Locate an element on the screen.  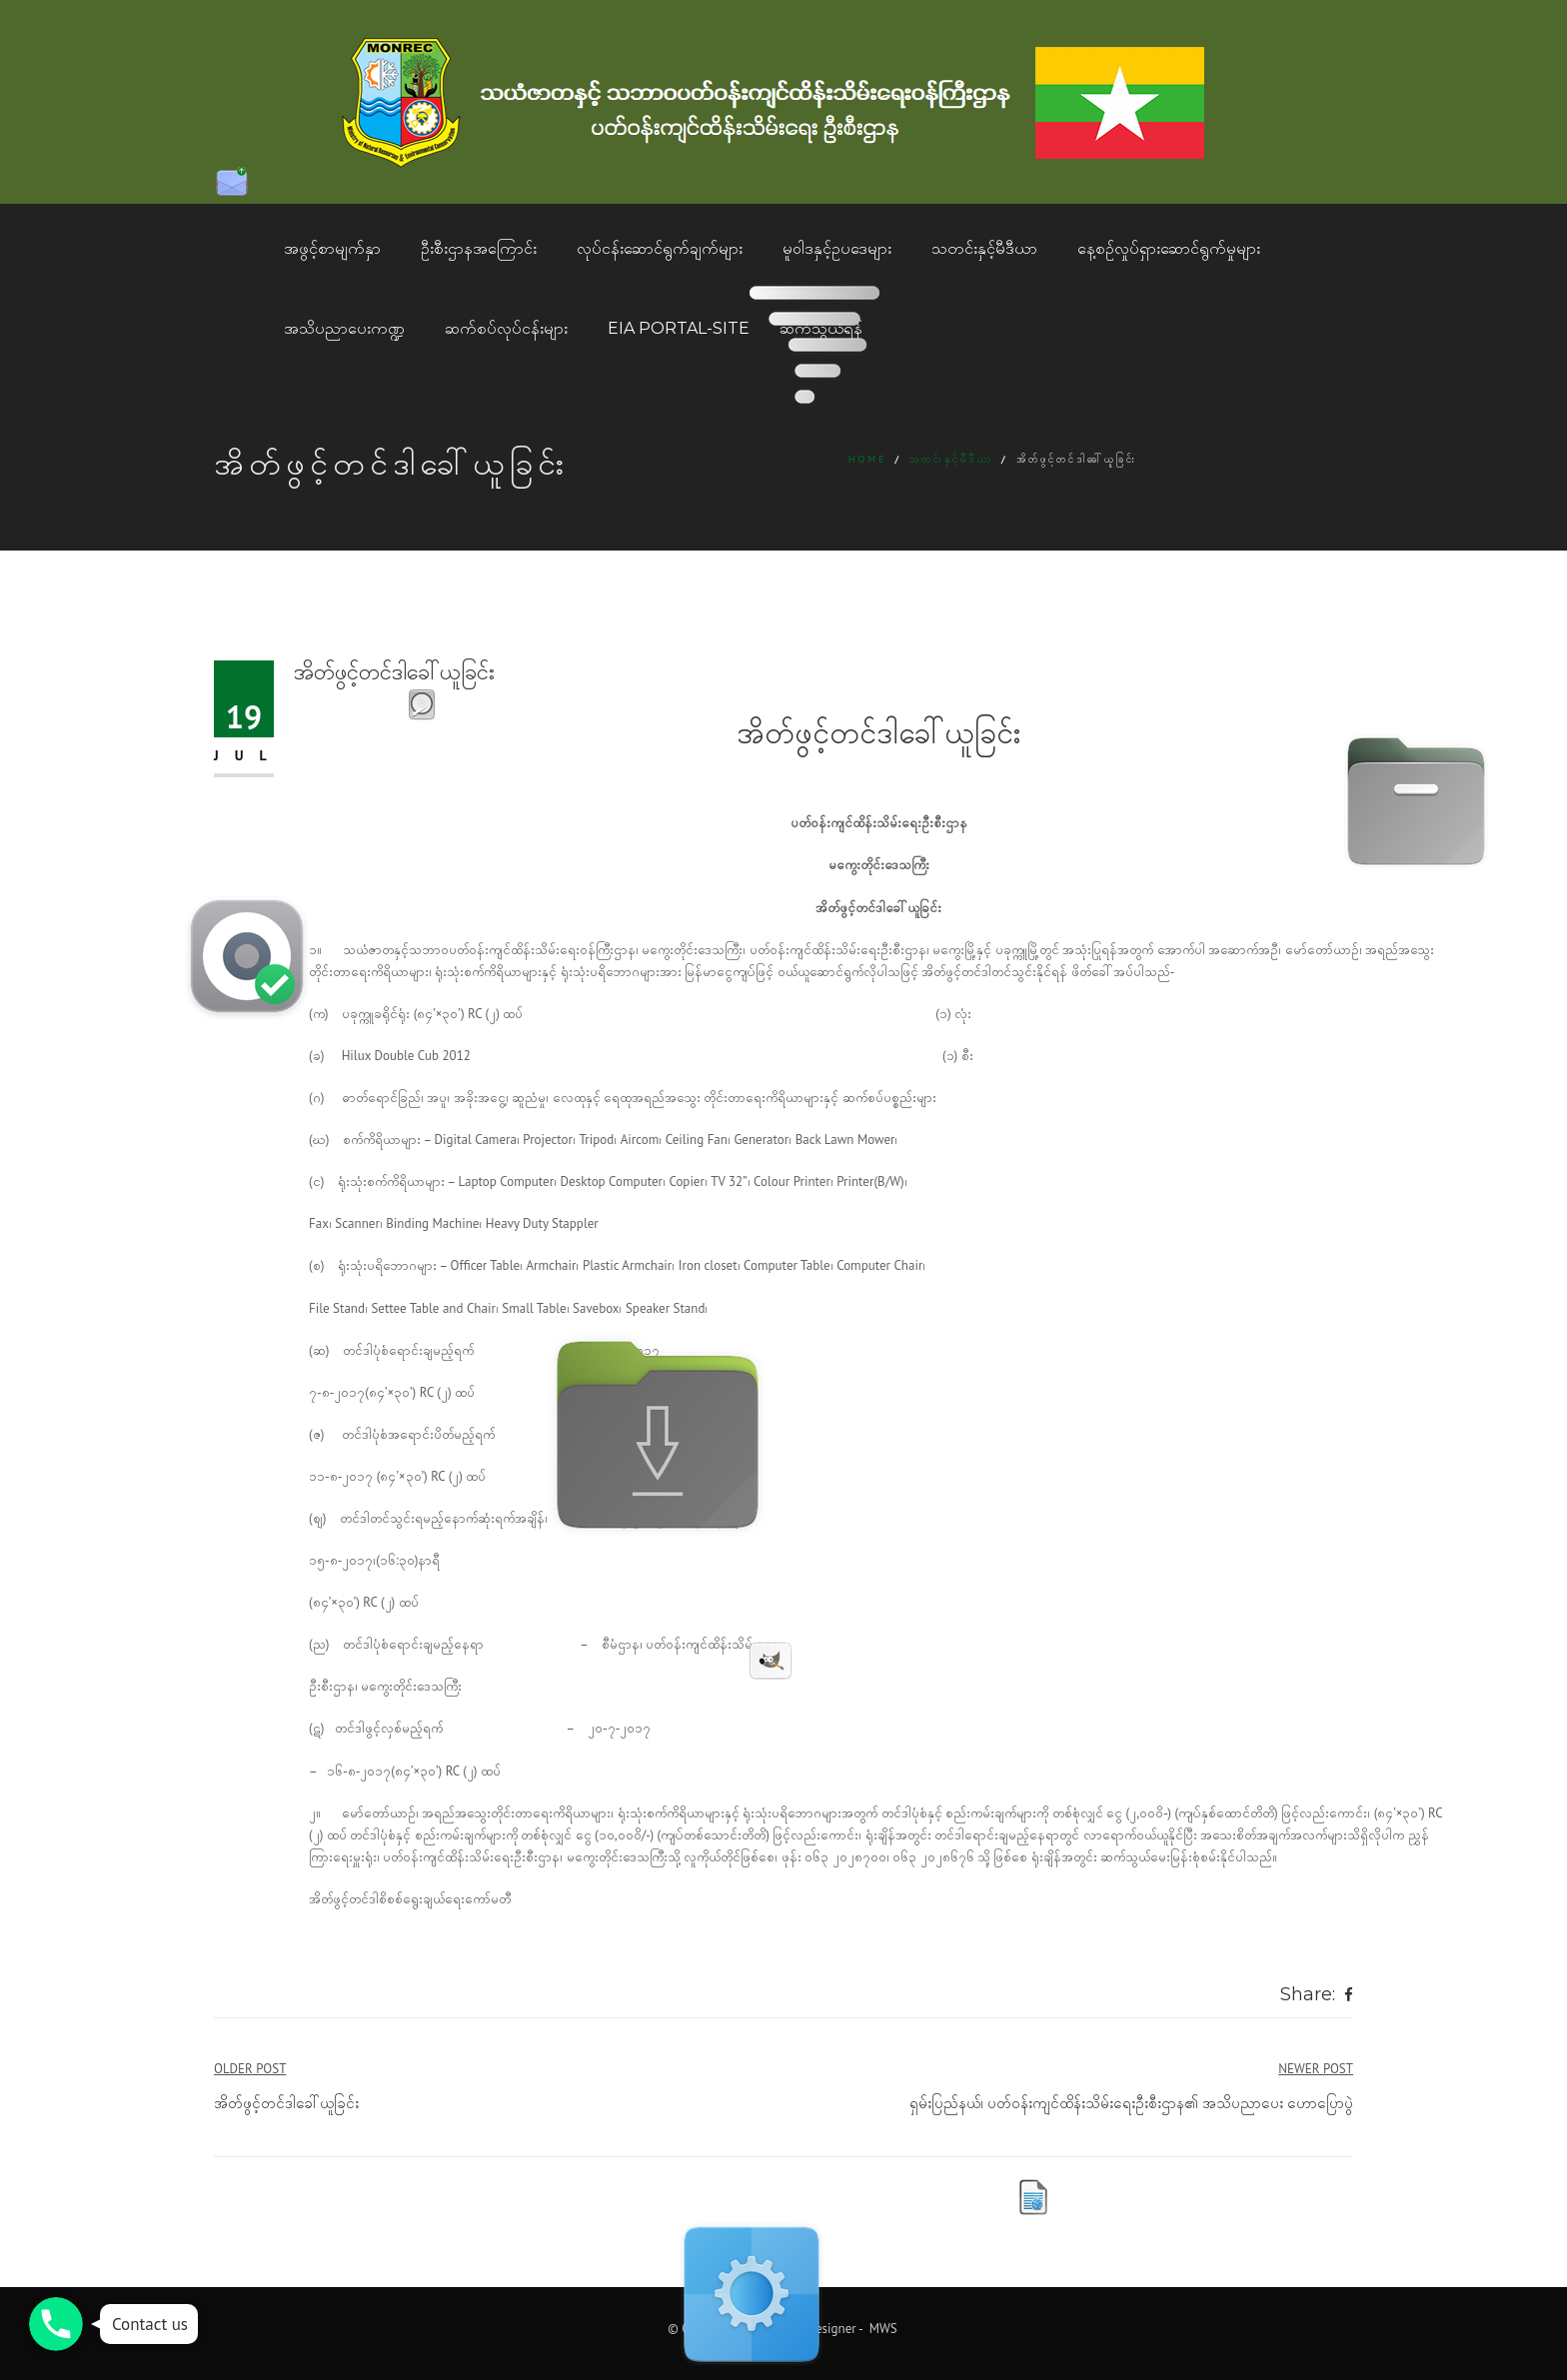
indicates tornado or severe storm warning is located at coordinates (814, 345).